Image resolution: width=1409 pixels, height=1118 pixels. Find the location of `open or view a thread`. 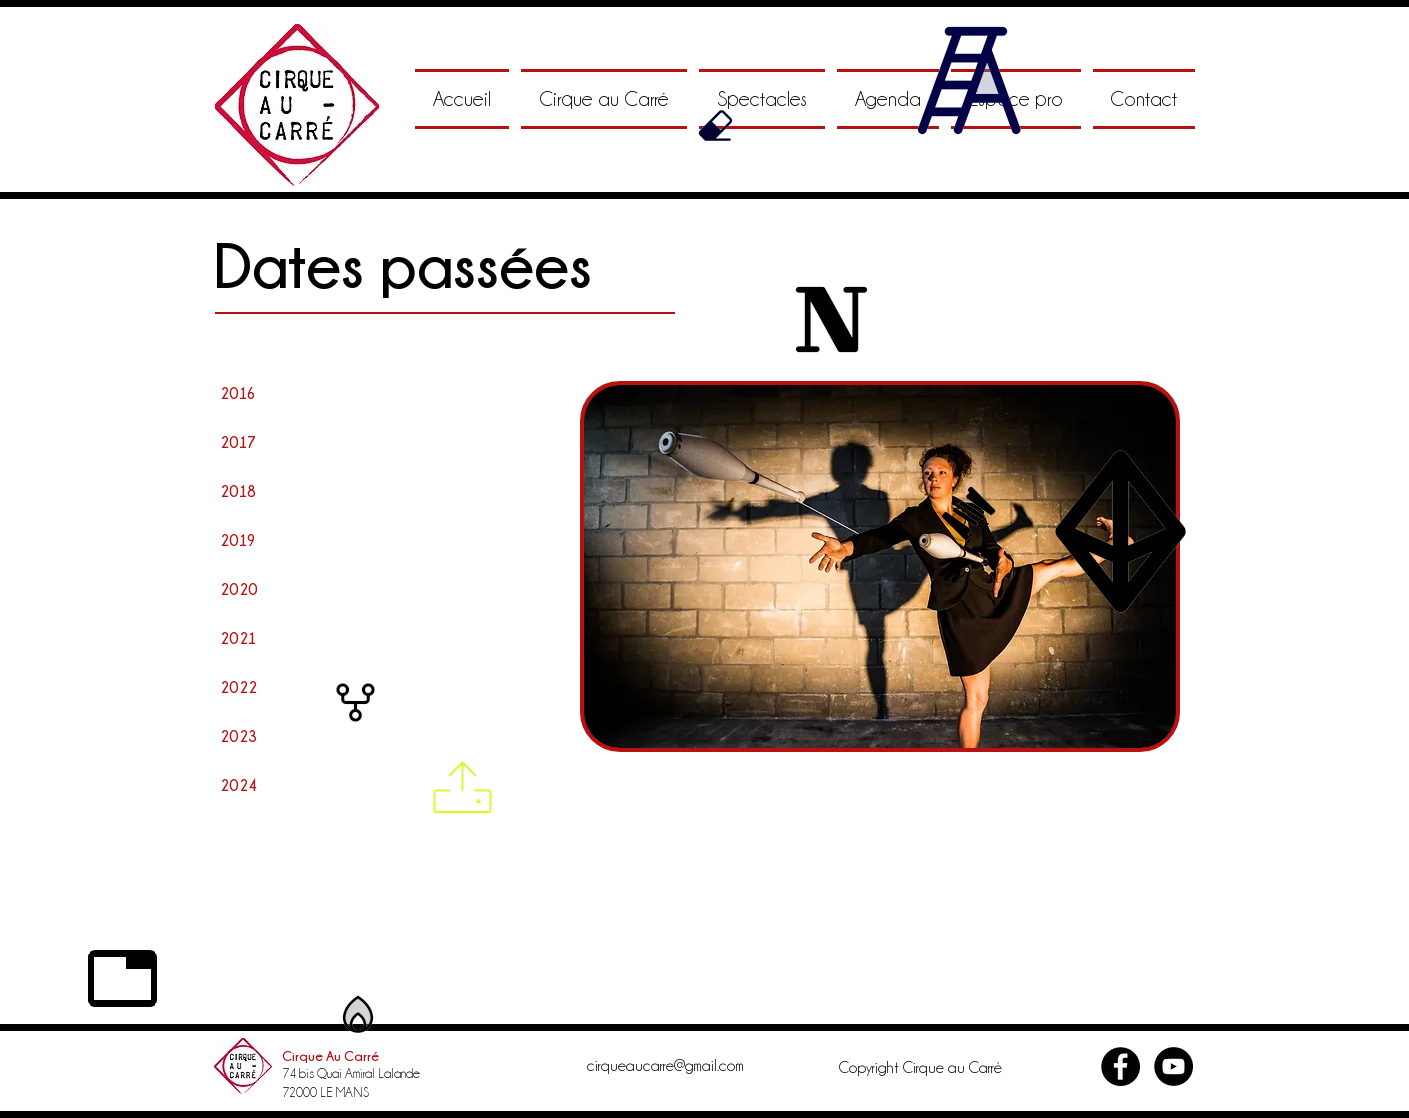

open or view a thread is located at coordinates (968, 513).